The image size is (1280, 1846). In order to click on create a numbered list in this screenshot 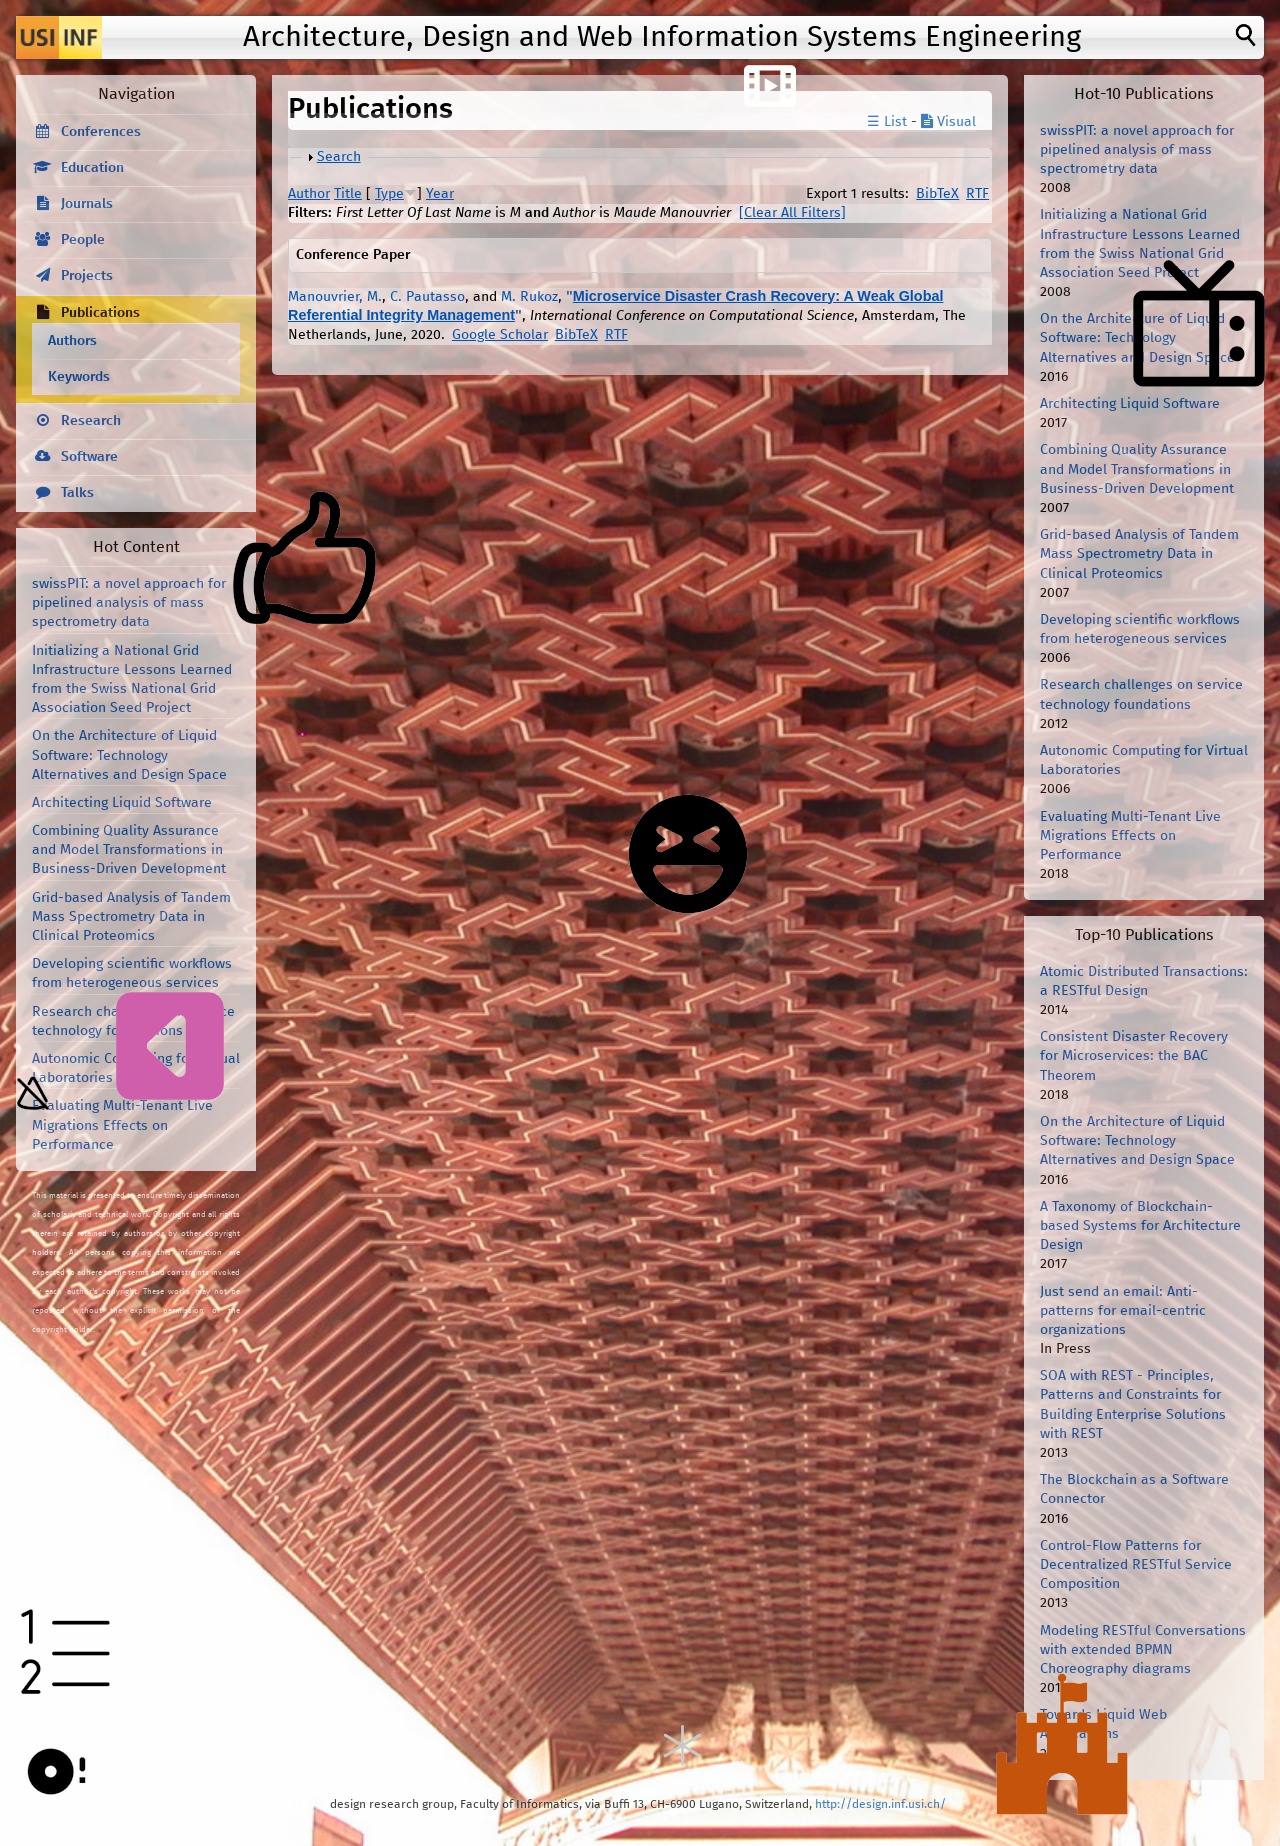, I will do `click(65, 1653)`.